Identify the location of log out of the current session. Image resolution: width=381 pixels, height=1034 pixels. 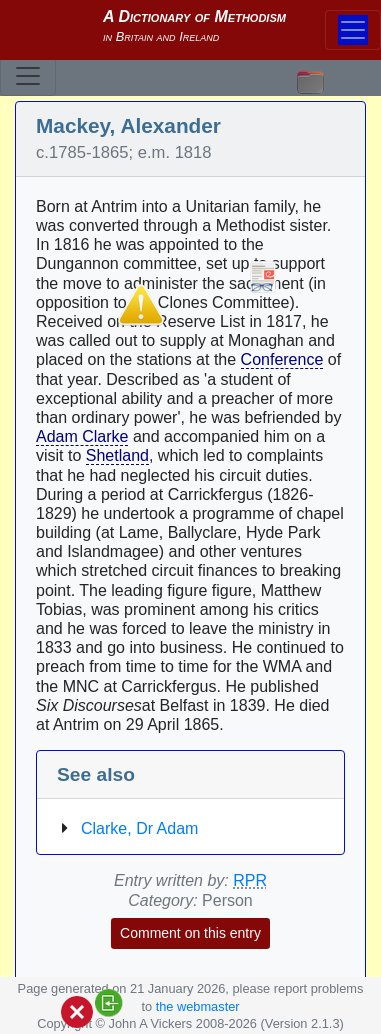
(109, 1003).